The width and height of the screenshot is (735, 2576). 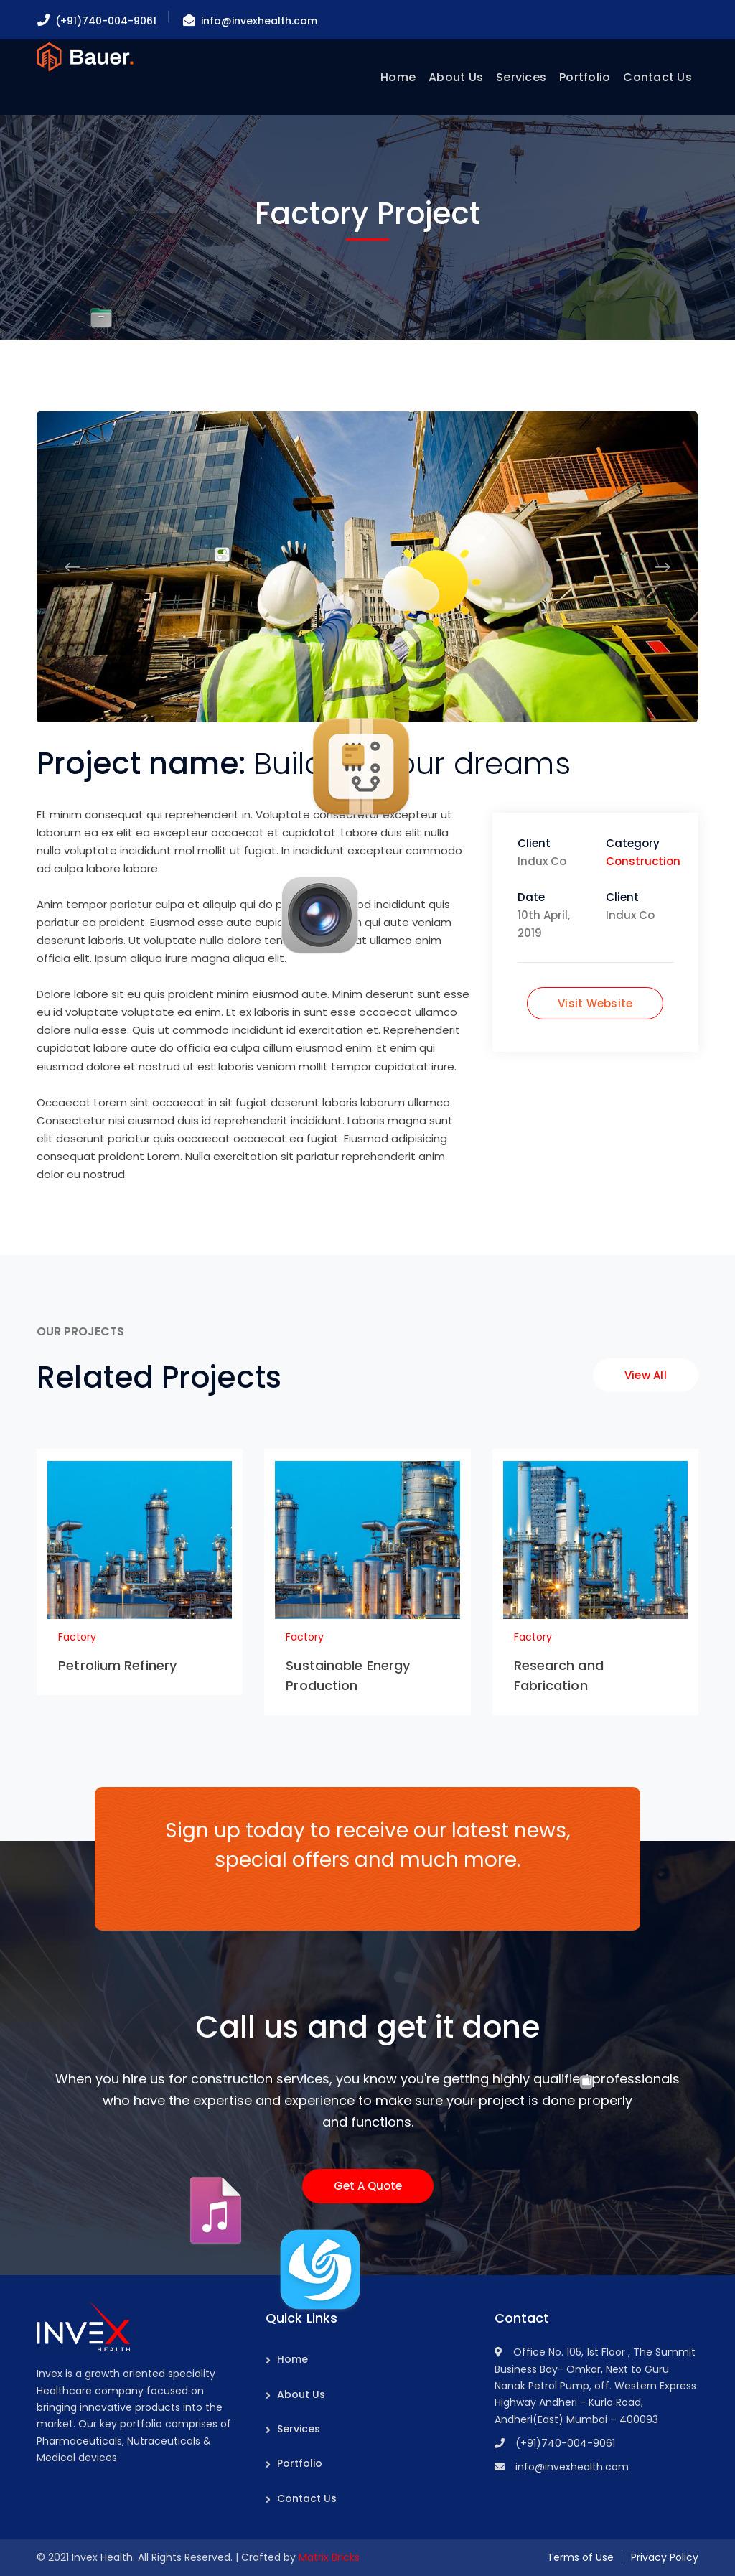 What do you see at coordinates (586, 2082) in the screenshot?
I see `access tablet and display preferences` at bounding box center [586, 2082].